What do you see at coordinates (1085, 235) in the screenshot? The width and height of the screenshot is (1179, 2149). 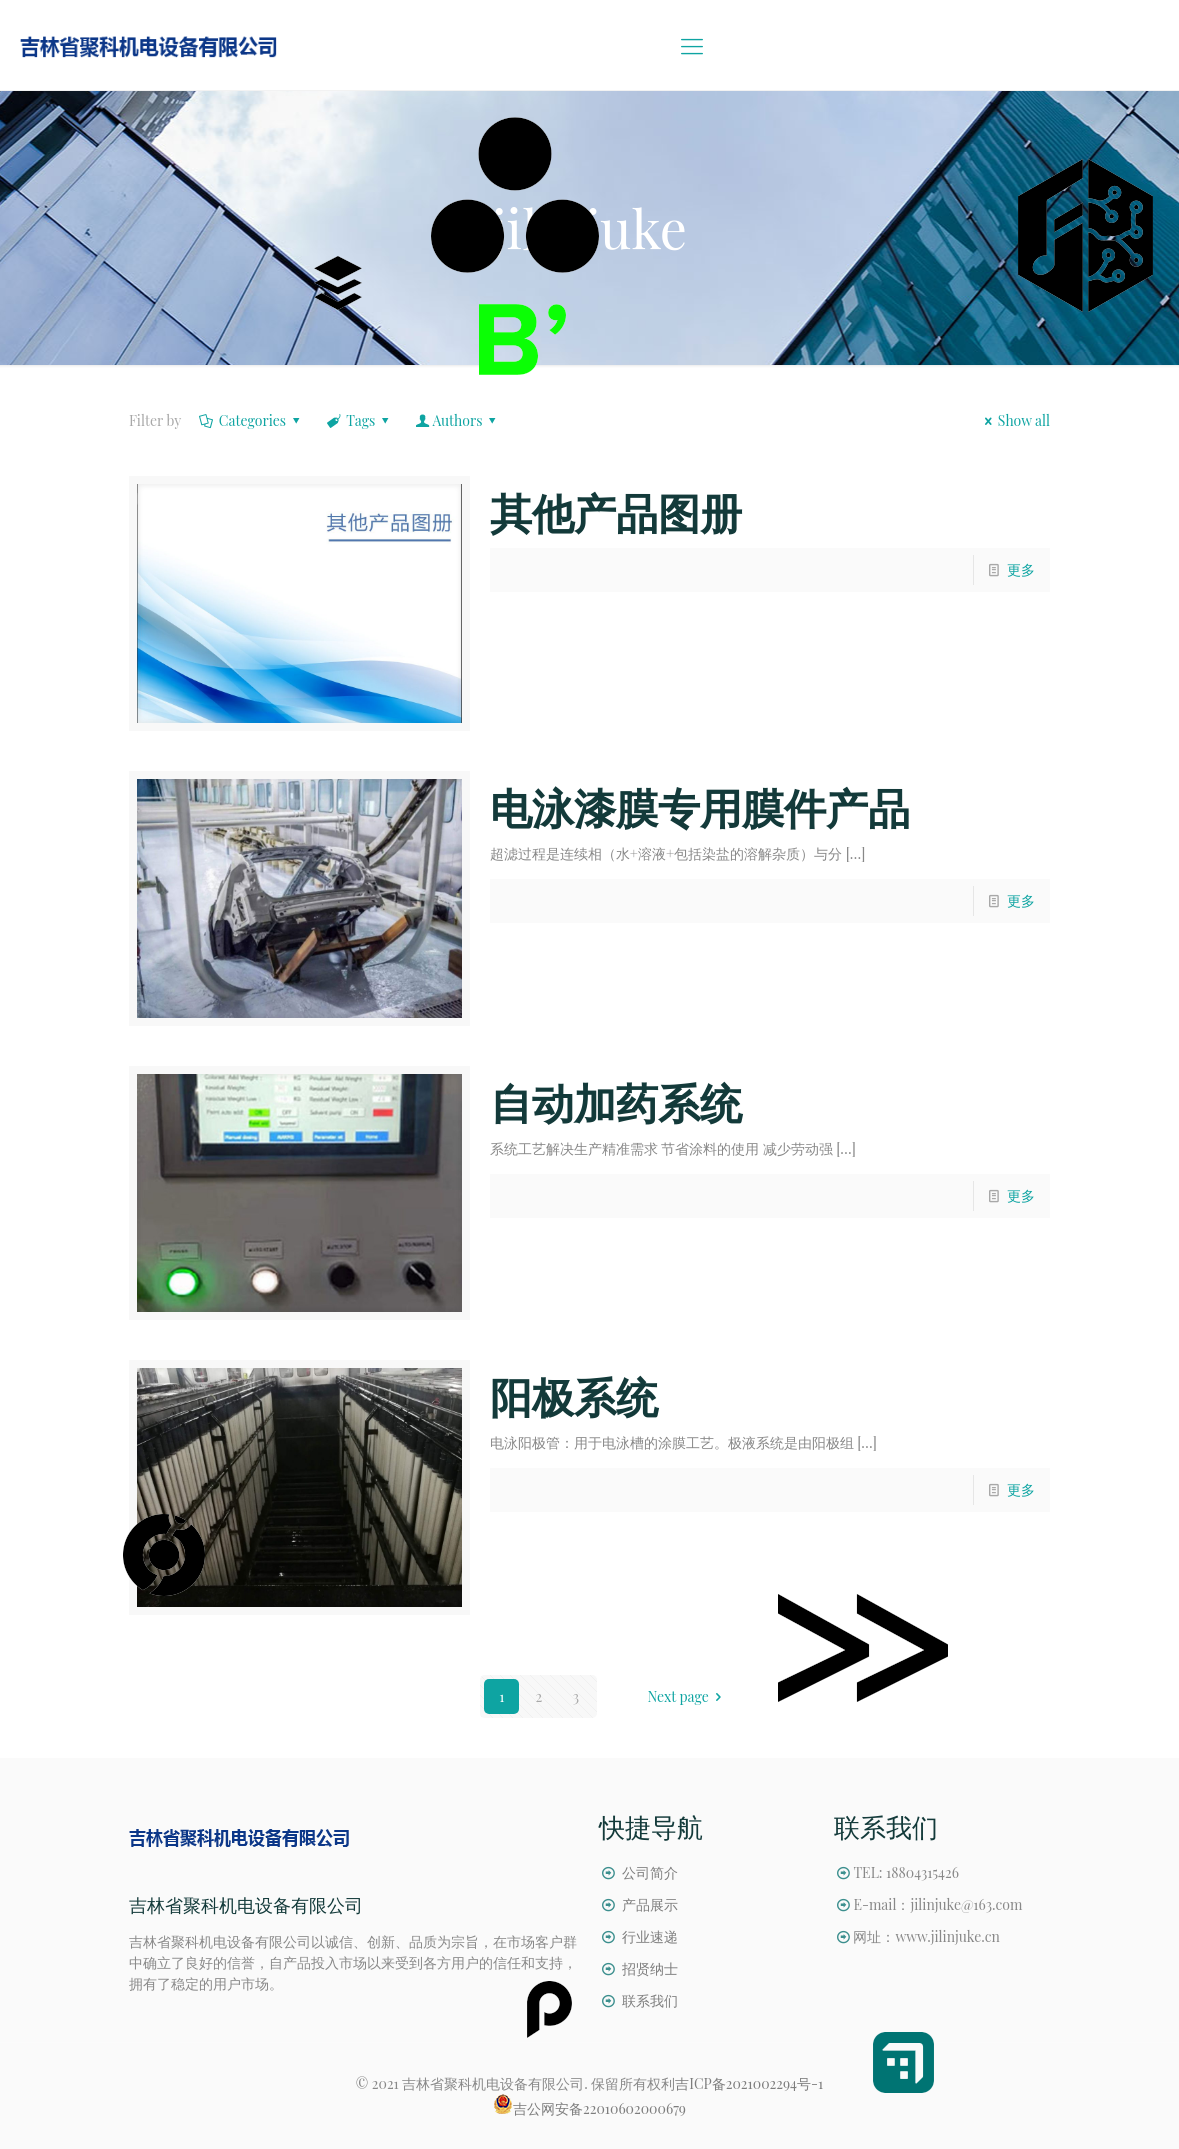 I see `link to MusicBrainz music database` at bounding box center [1085, 235].